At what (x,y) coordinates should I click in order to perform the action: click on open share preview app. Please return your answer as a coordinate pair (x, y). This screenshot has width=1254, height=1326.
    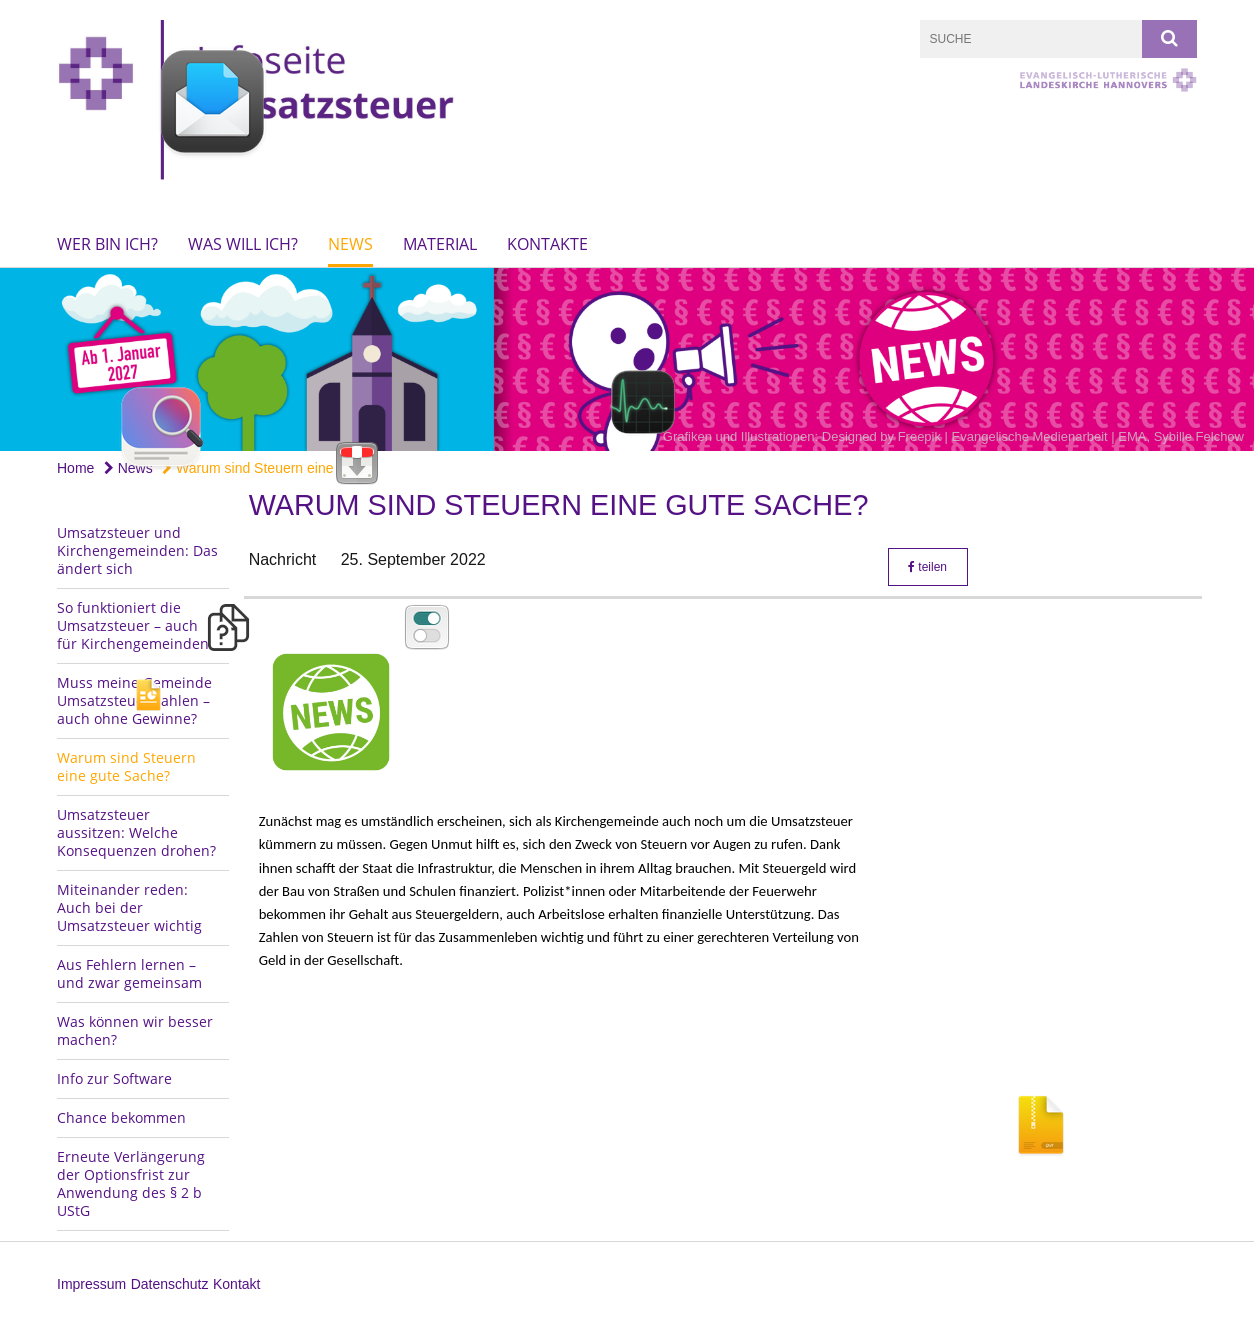
    Looking at the image, I should click on (161, 427).